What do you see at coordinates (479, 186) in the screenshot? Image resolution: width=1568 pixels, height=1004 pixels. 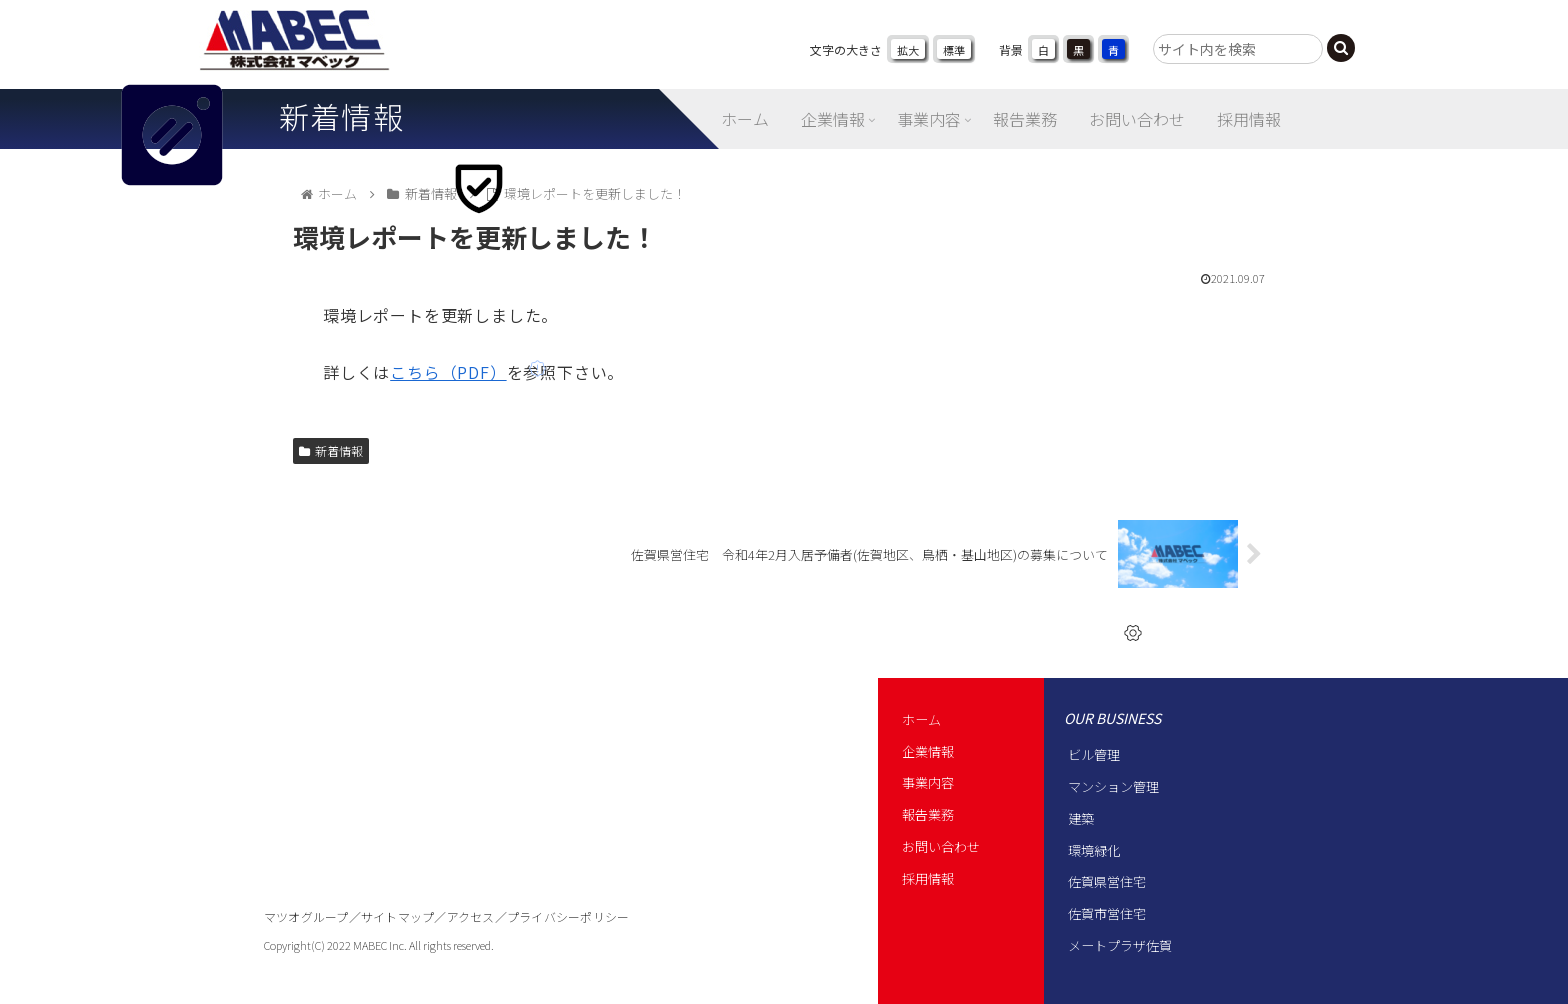 I see `indicates verified security or protection status` at bounding box center [479, 186].